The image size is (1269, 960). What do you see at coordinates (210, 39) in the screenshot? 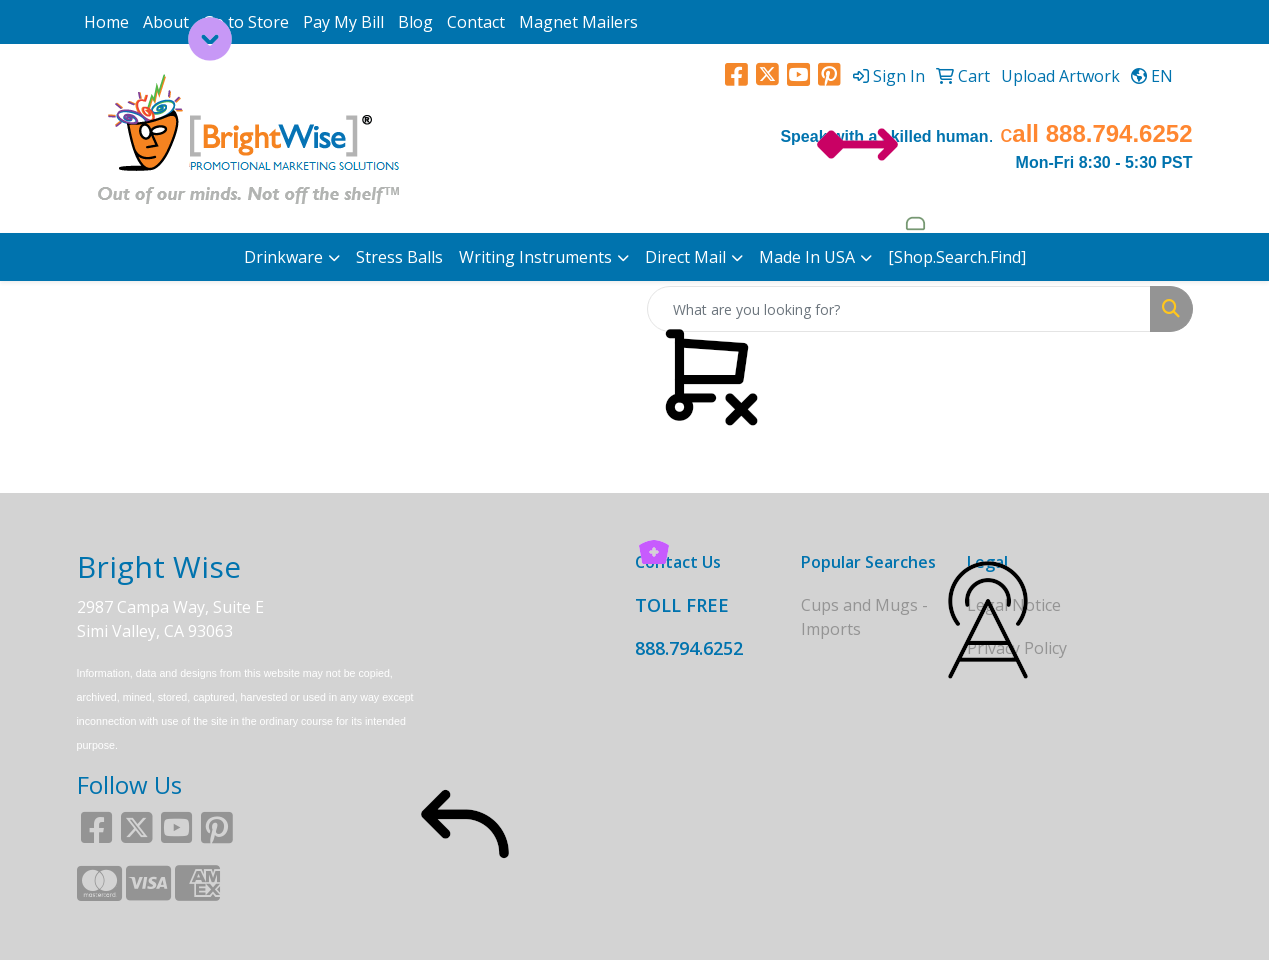
I see `expand to show more content` at bounding box center [210, 39].